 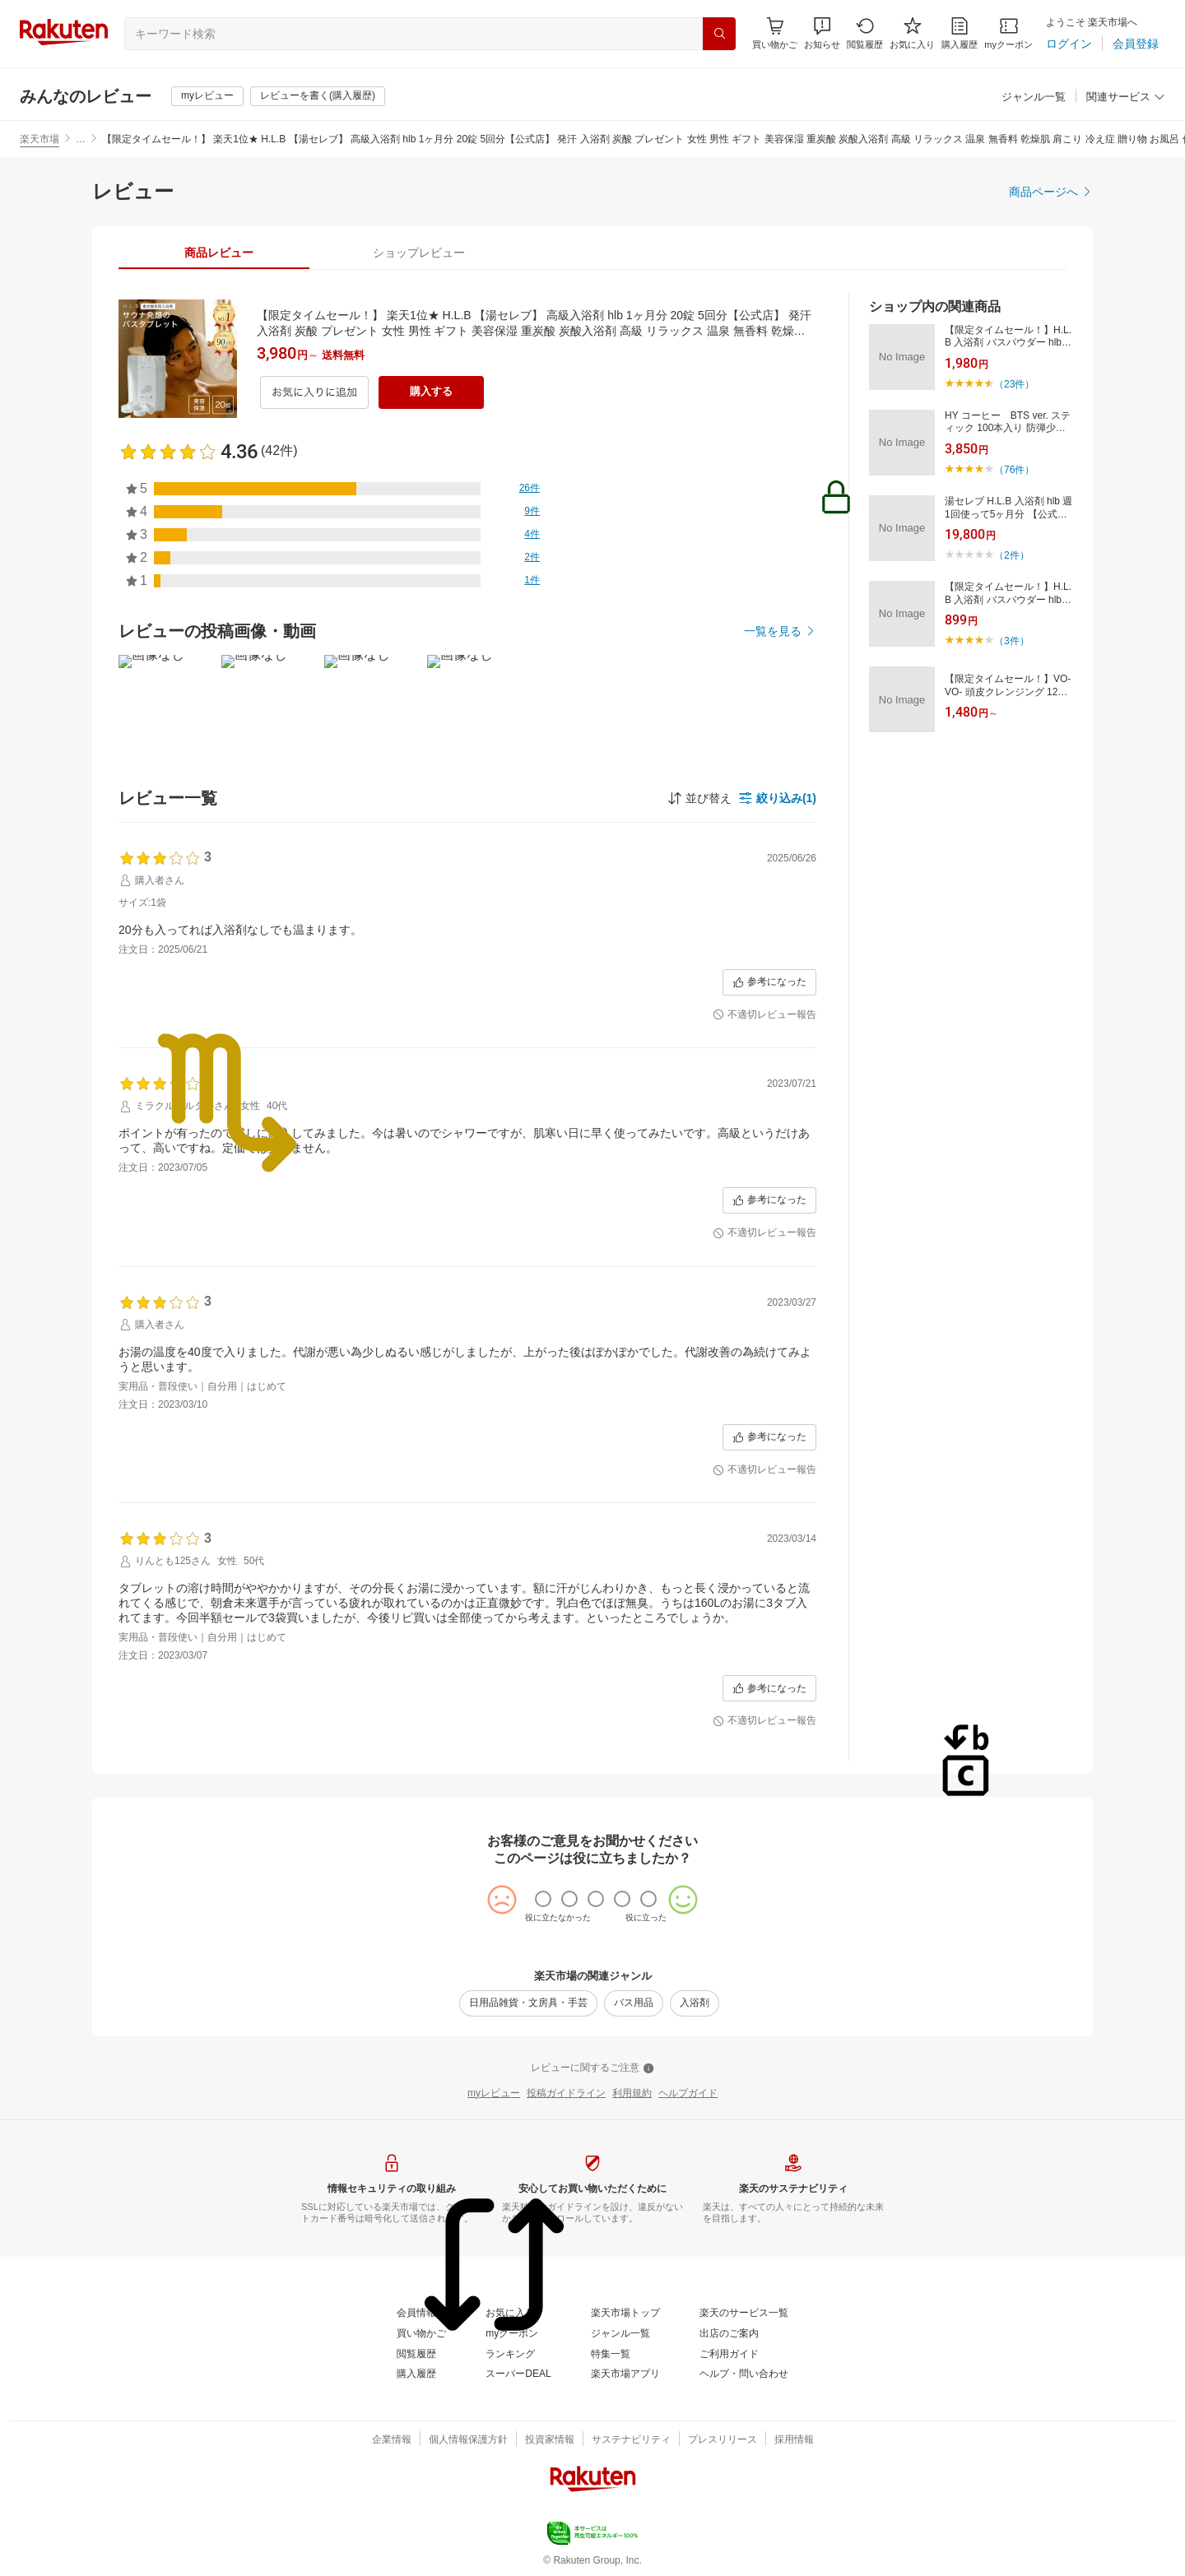 What do you see at coordinates (227, 1096) in the screenshot?
I see `indicates scorpio zodiac sign` at bounding box center [227, 1096].